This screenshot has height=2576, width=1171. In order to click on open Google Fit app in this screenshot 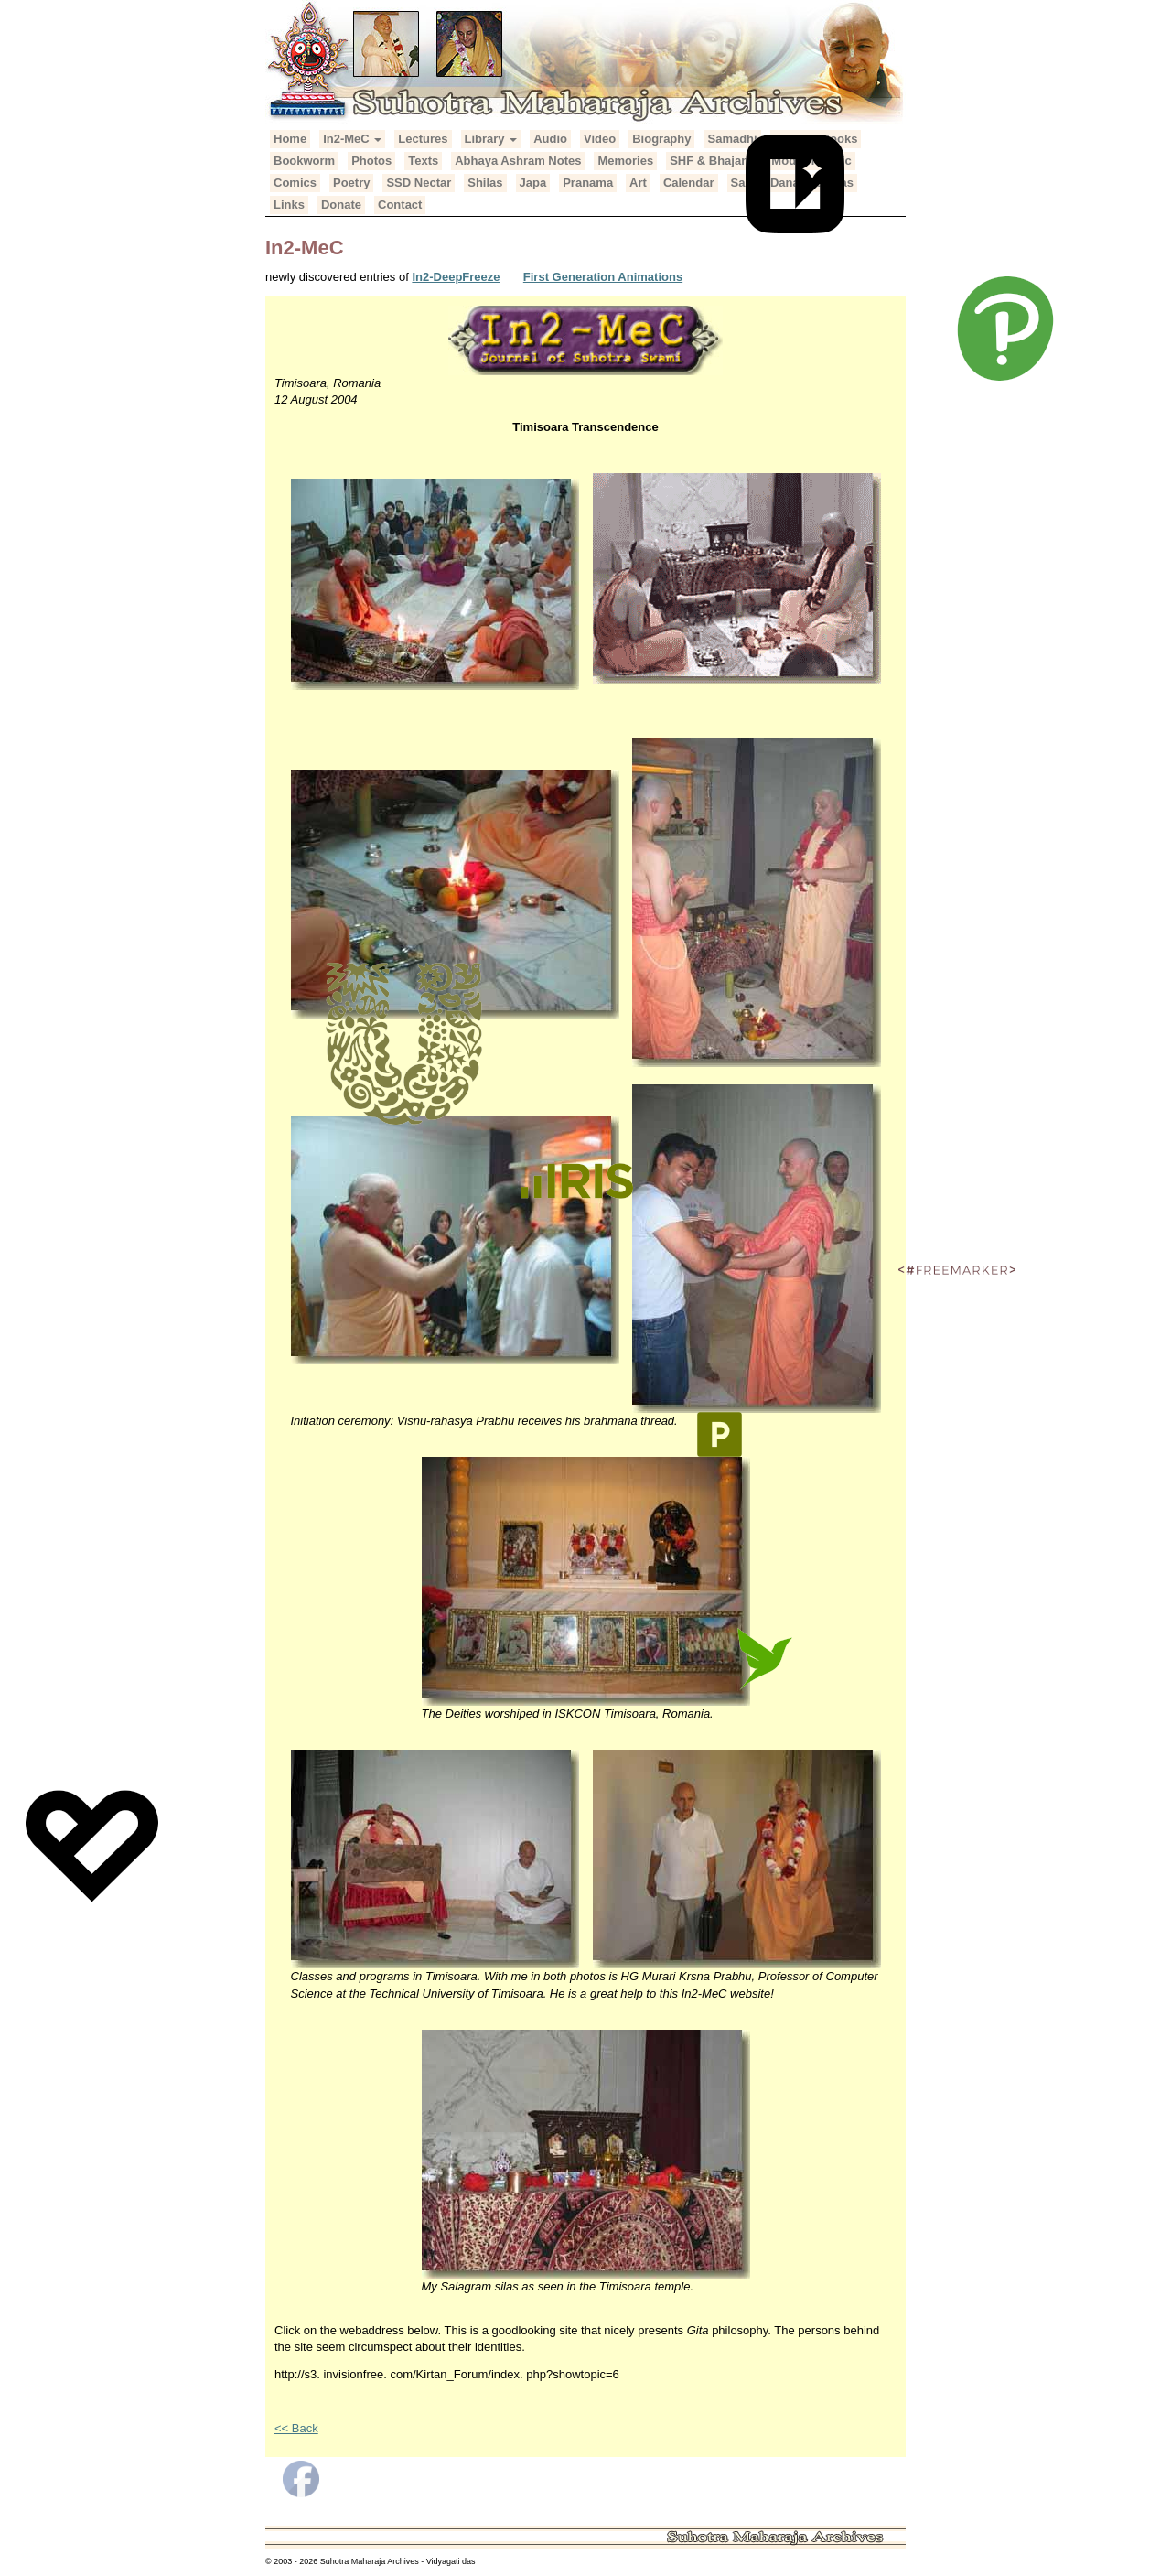, I will do `click(91, 1846)`.